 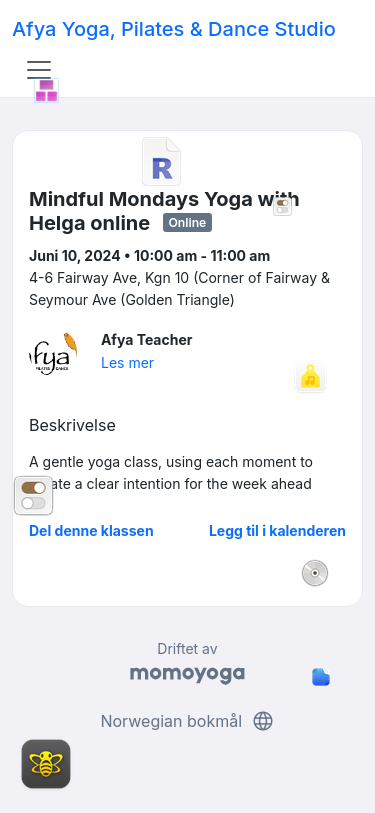 I want to click on open gnome tweaks to customize system settings, so click(x=282, y=206).